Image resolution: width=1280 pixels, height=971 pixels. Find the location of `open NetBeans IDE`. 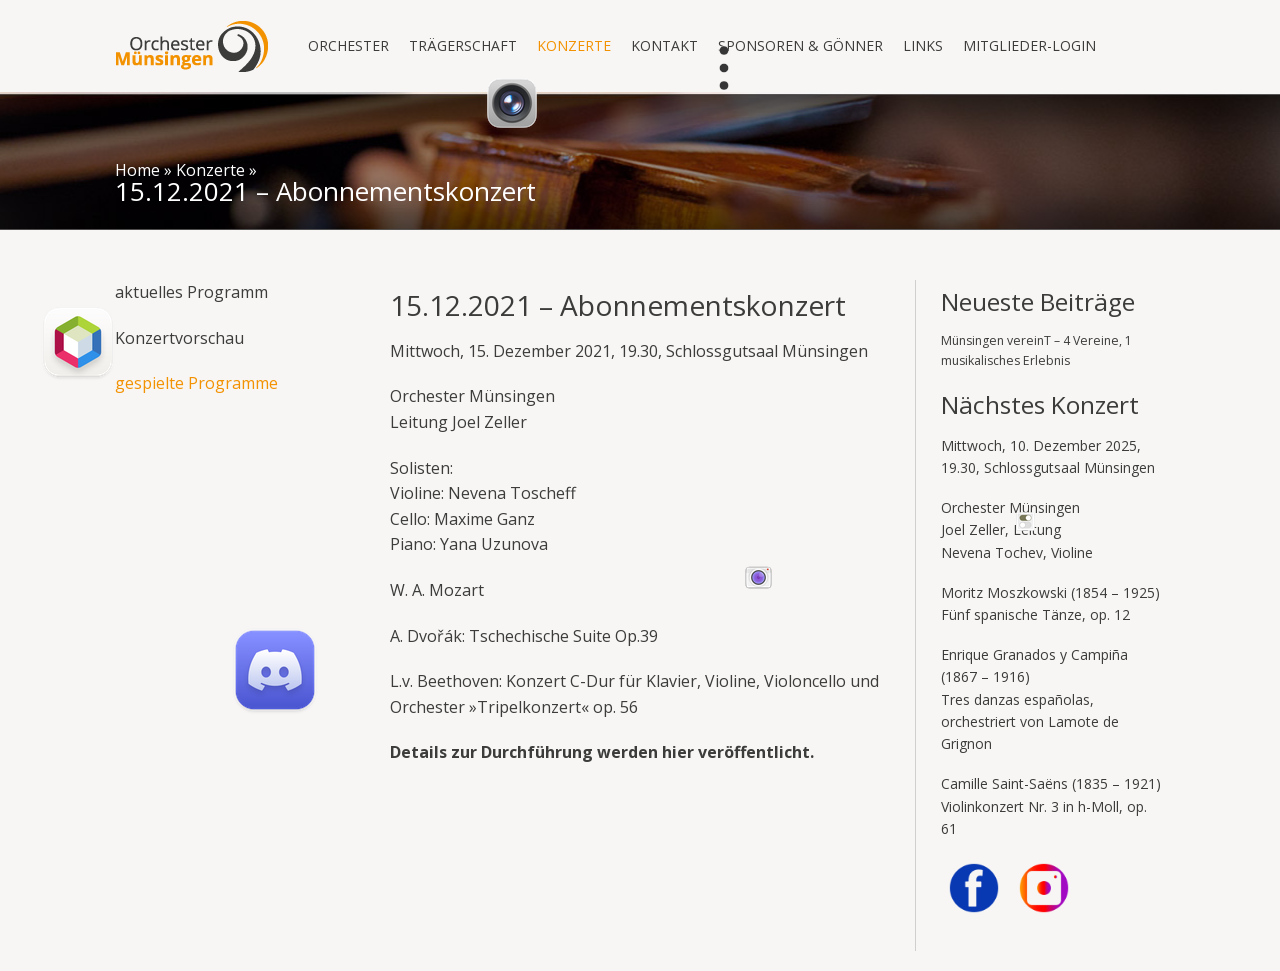

open NetBeans IDE is located at coordinates (78, 342).